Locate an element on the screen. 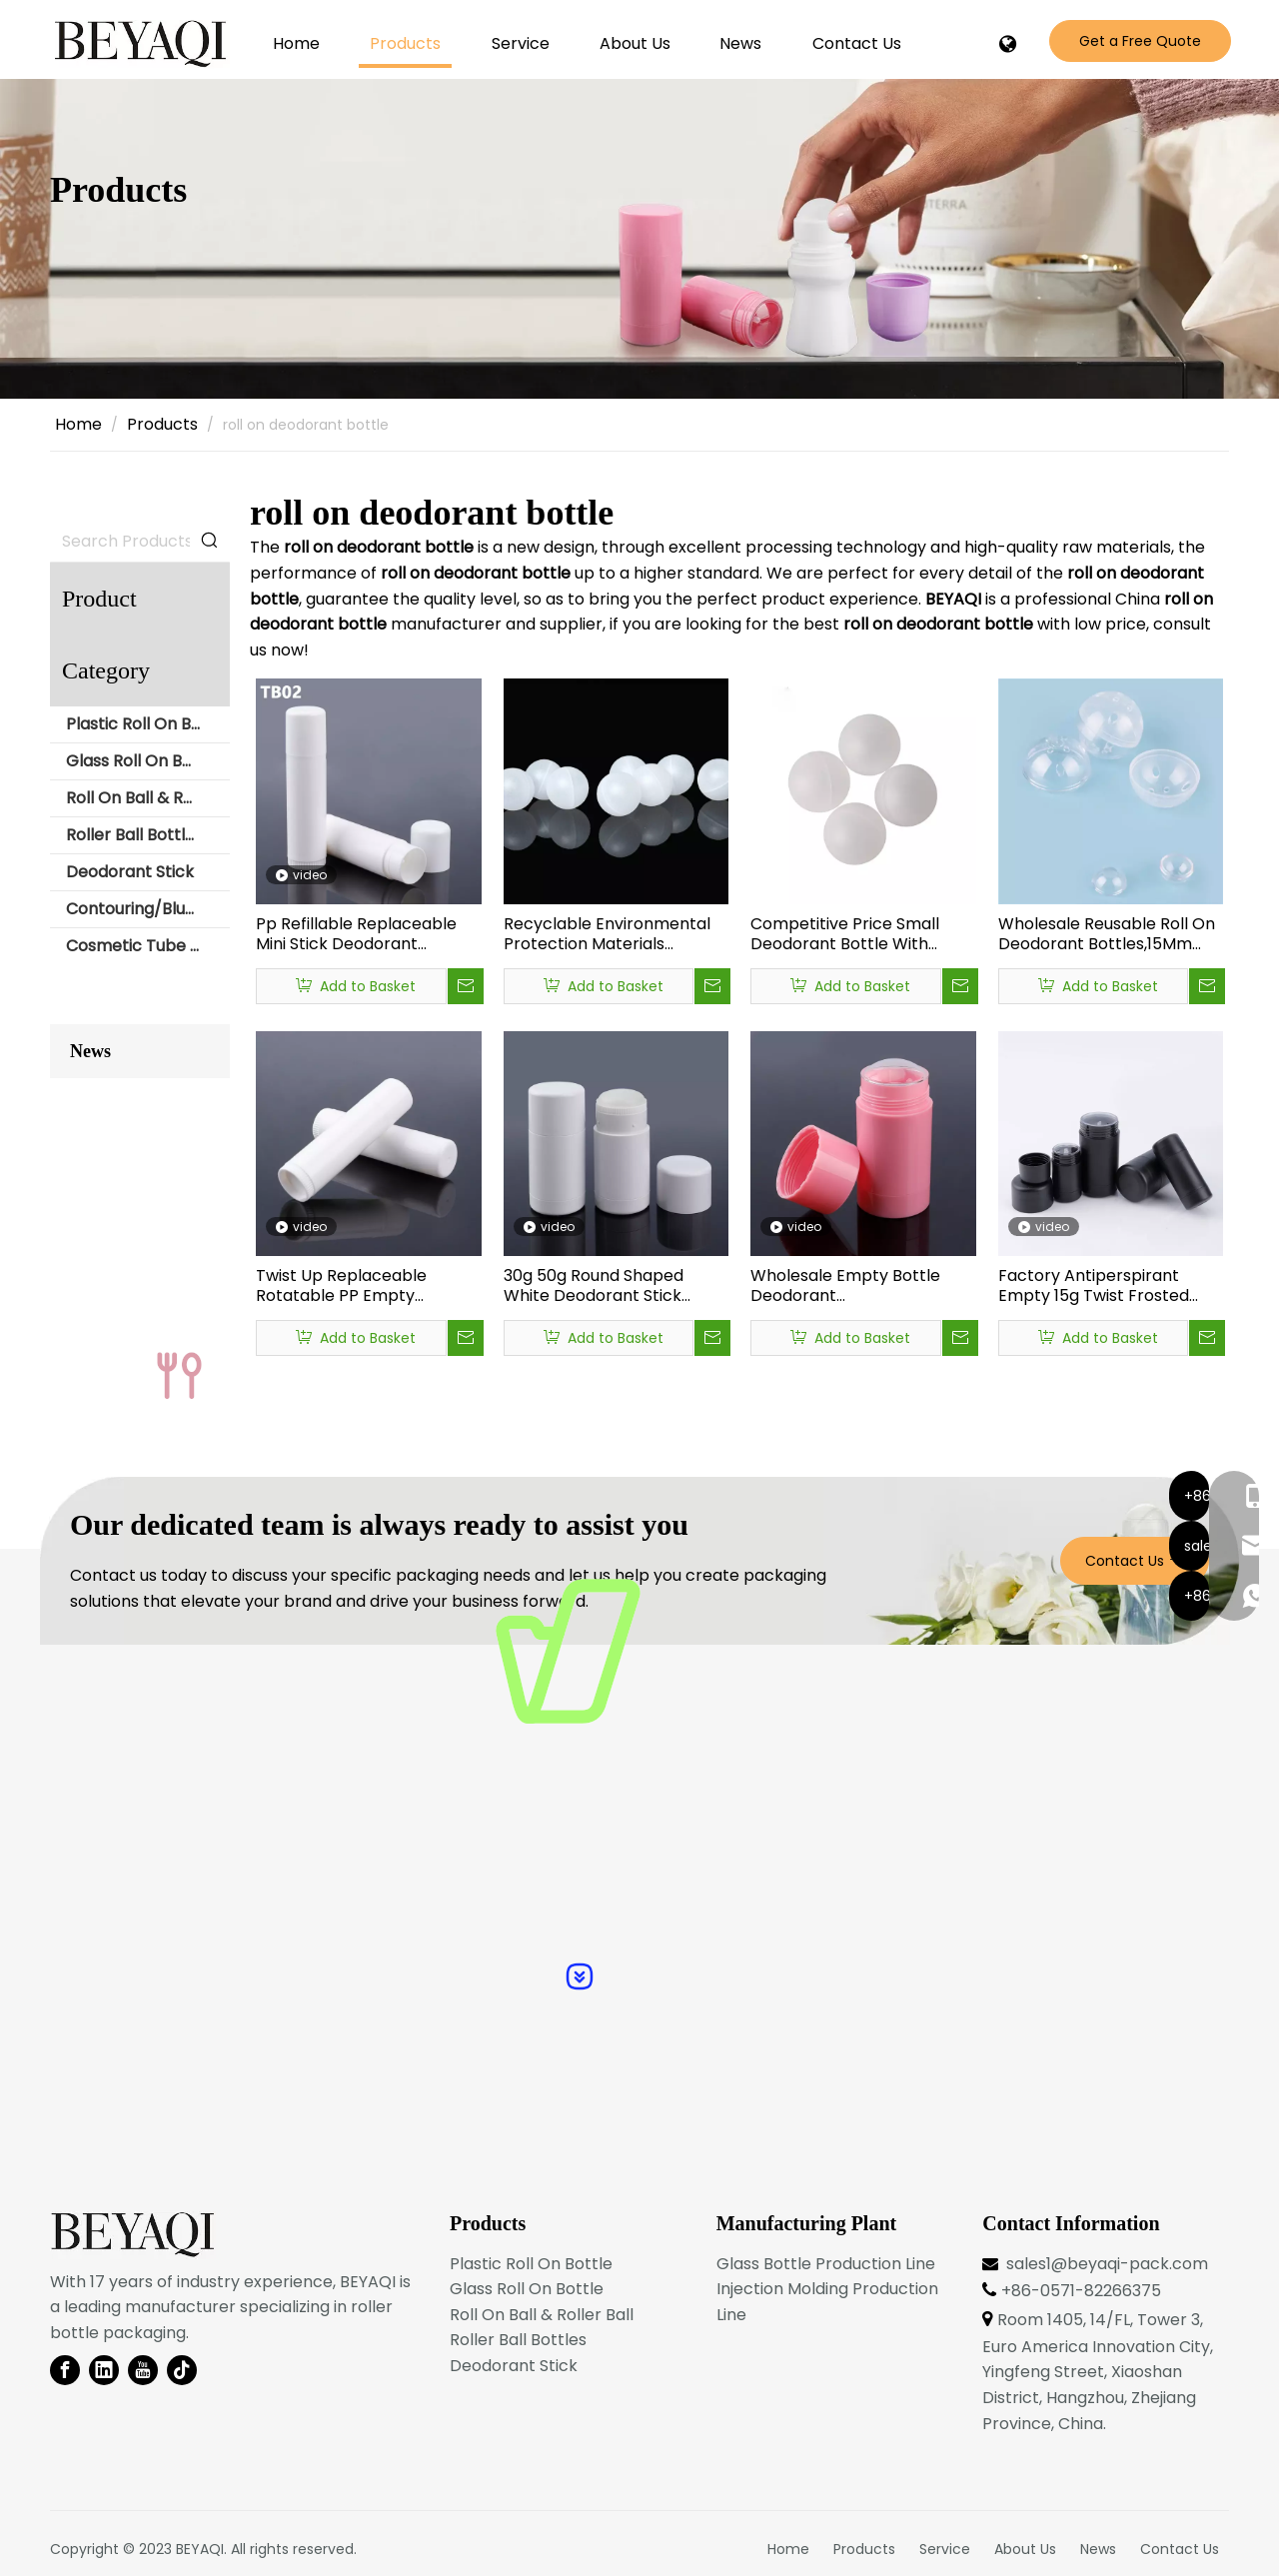 The image size is (1279, 2576). open kbin social platform is located at coordinates (568, 1651).